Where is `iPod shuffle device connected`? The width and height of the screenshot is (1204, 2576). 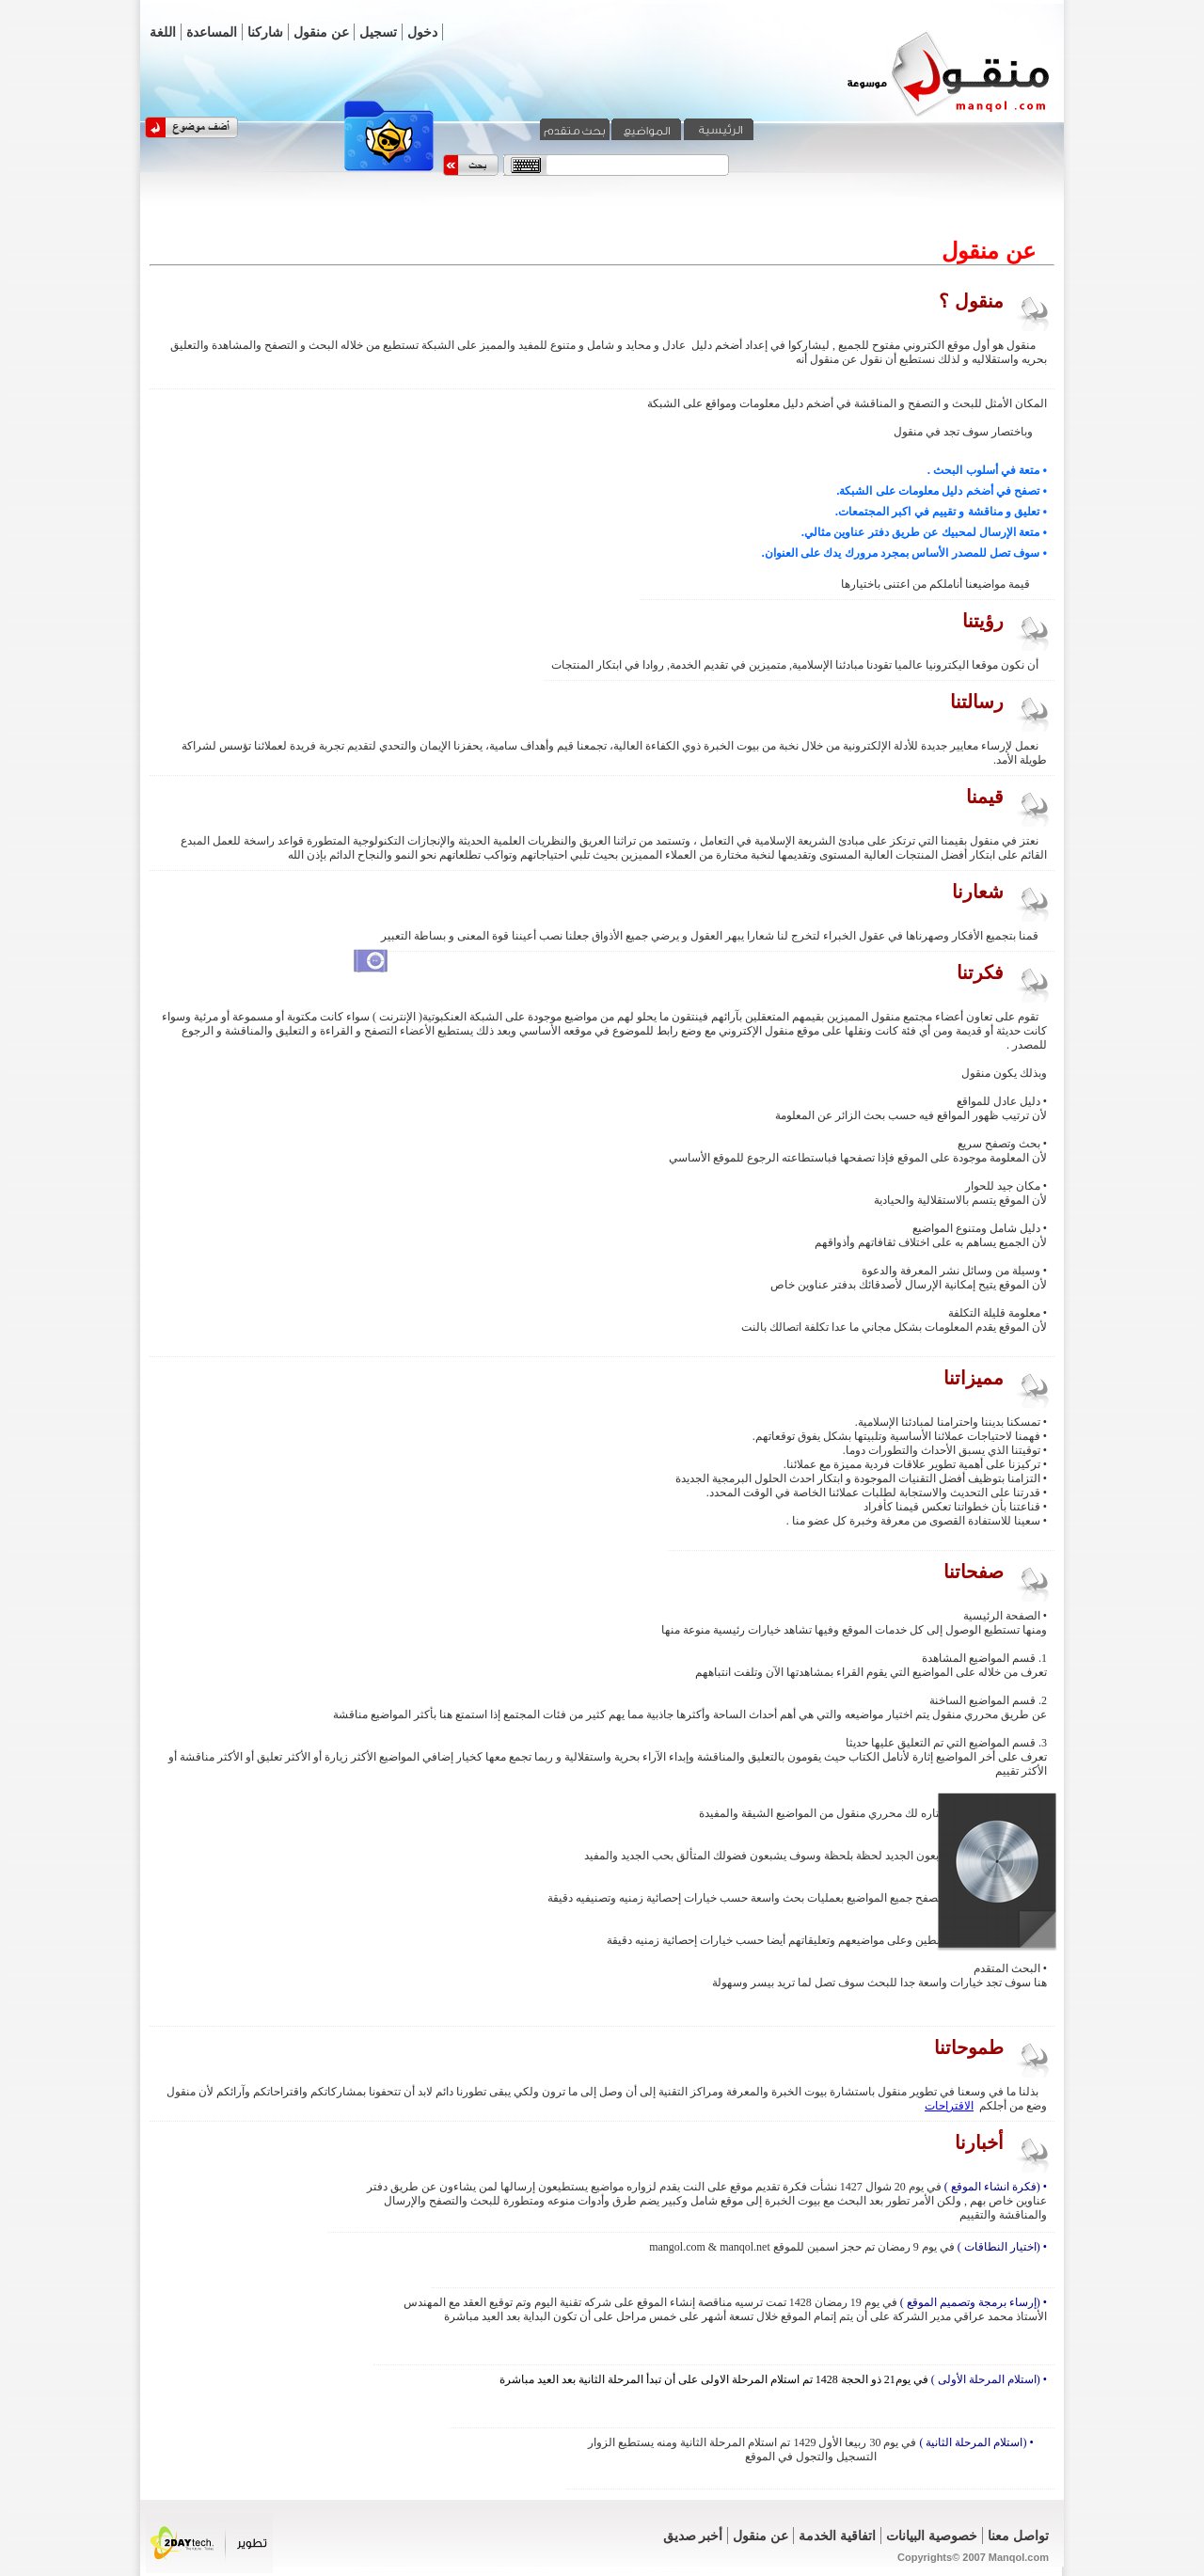 iPod shuffle device connected is located at coordinates (371, 955).